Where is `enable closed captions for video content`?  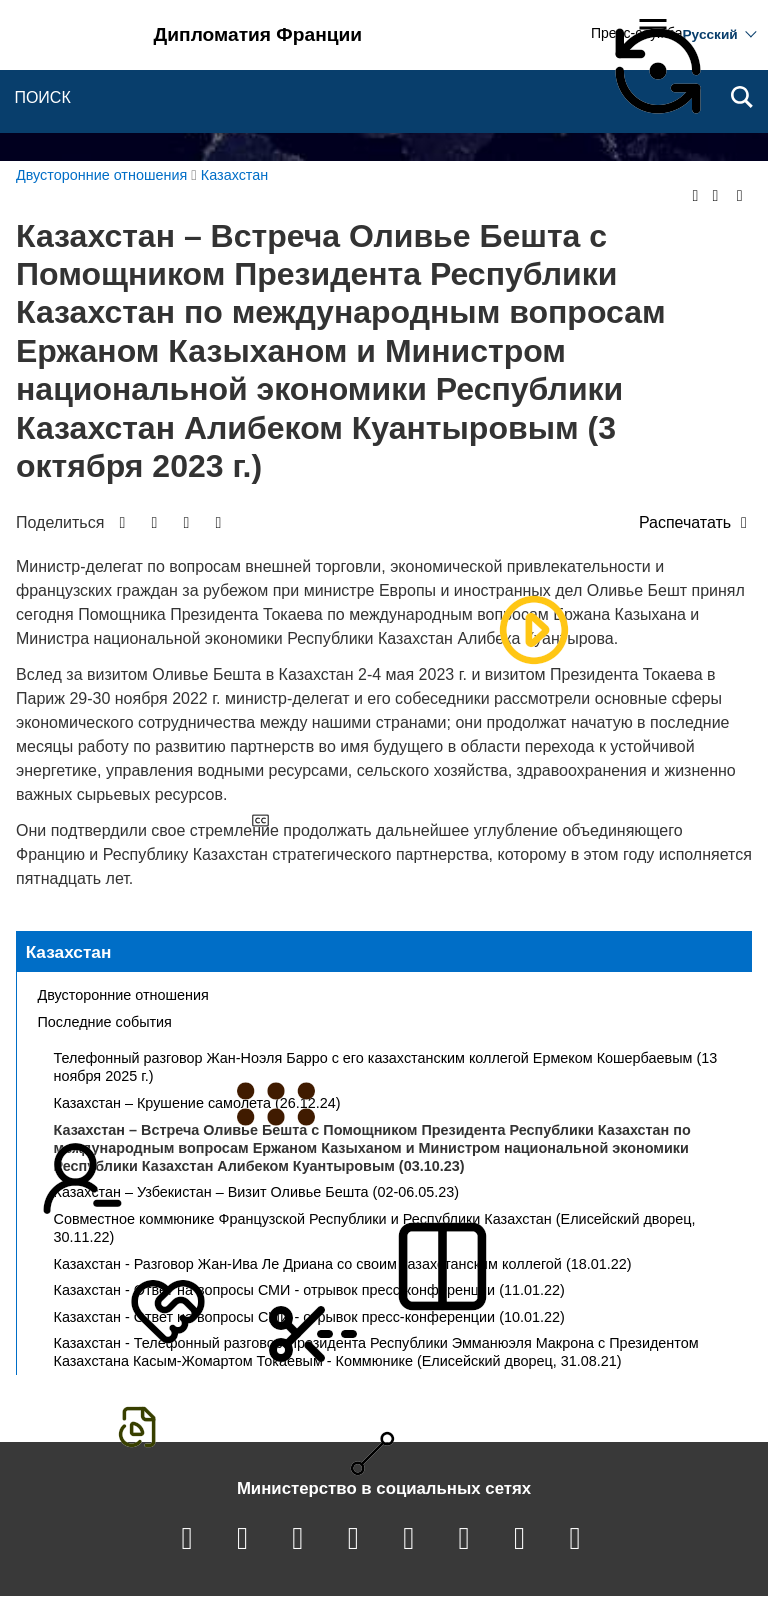
enable closed captions for video content is located at coordinates (260, 820).